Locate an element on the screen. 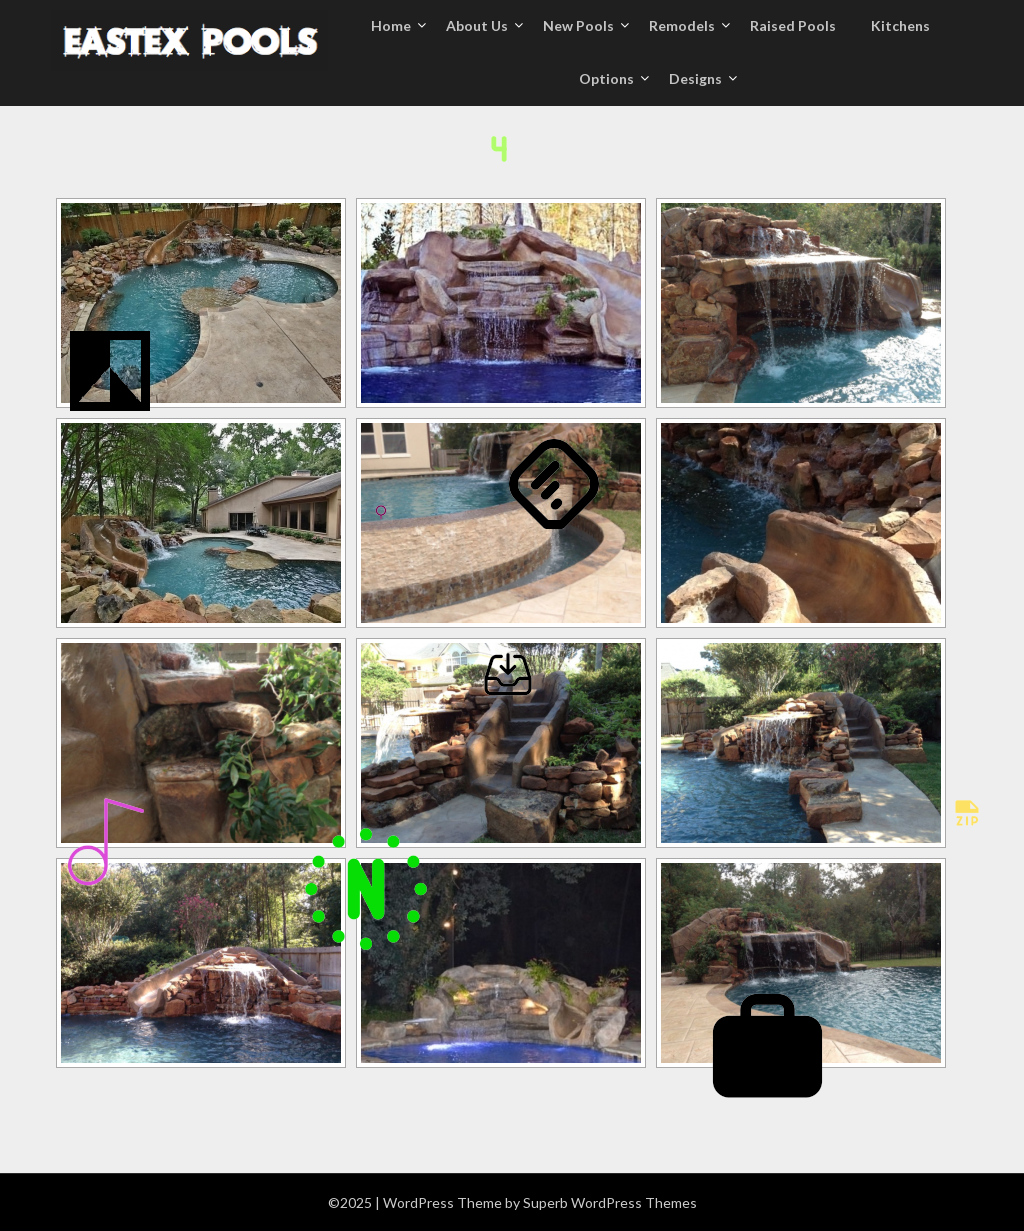 The width and height of the screenshot is (1024, 1231). download message to inbox is located at coordinates (508, 675).